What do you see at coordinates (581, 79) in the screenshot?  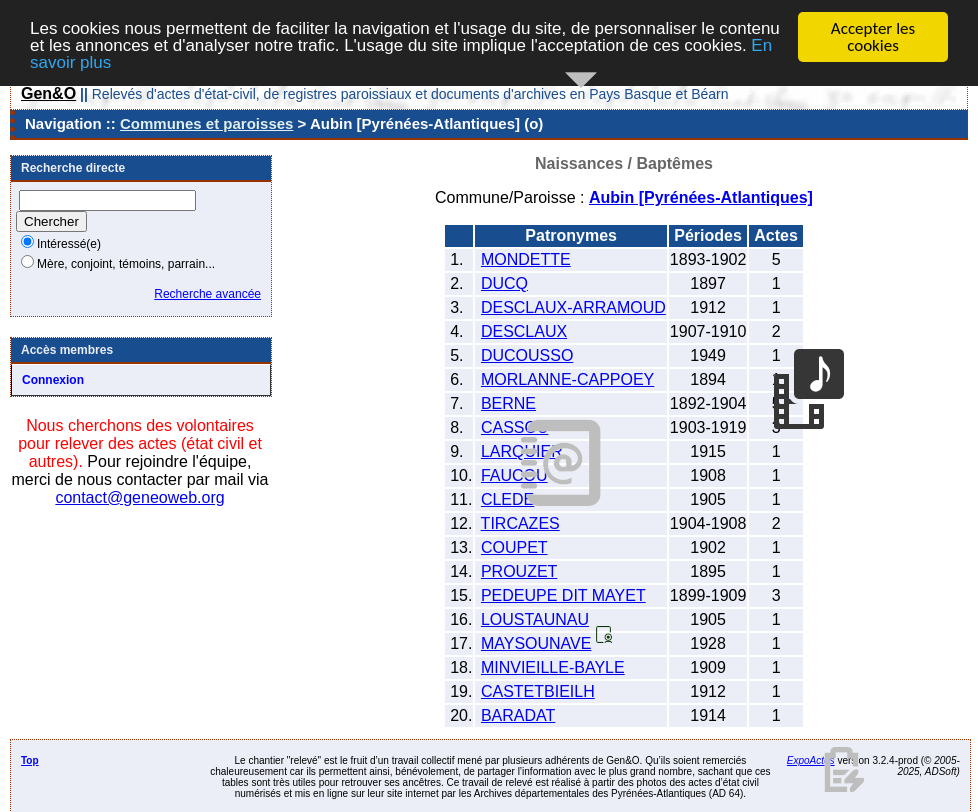 I see `scroll down or view more content below` at bounding box center [581, 79].